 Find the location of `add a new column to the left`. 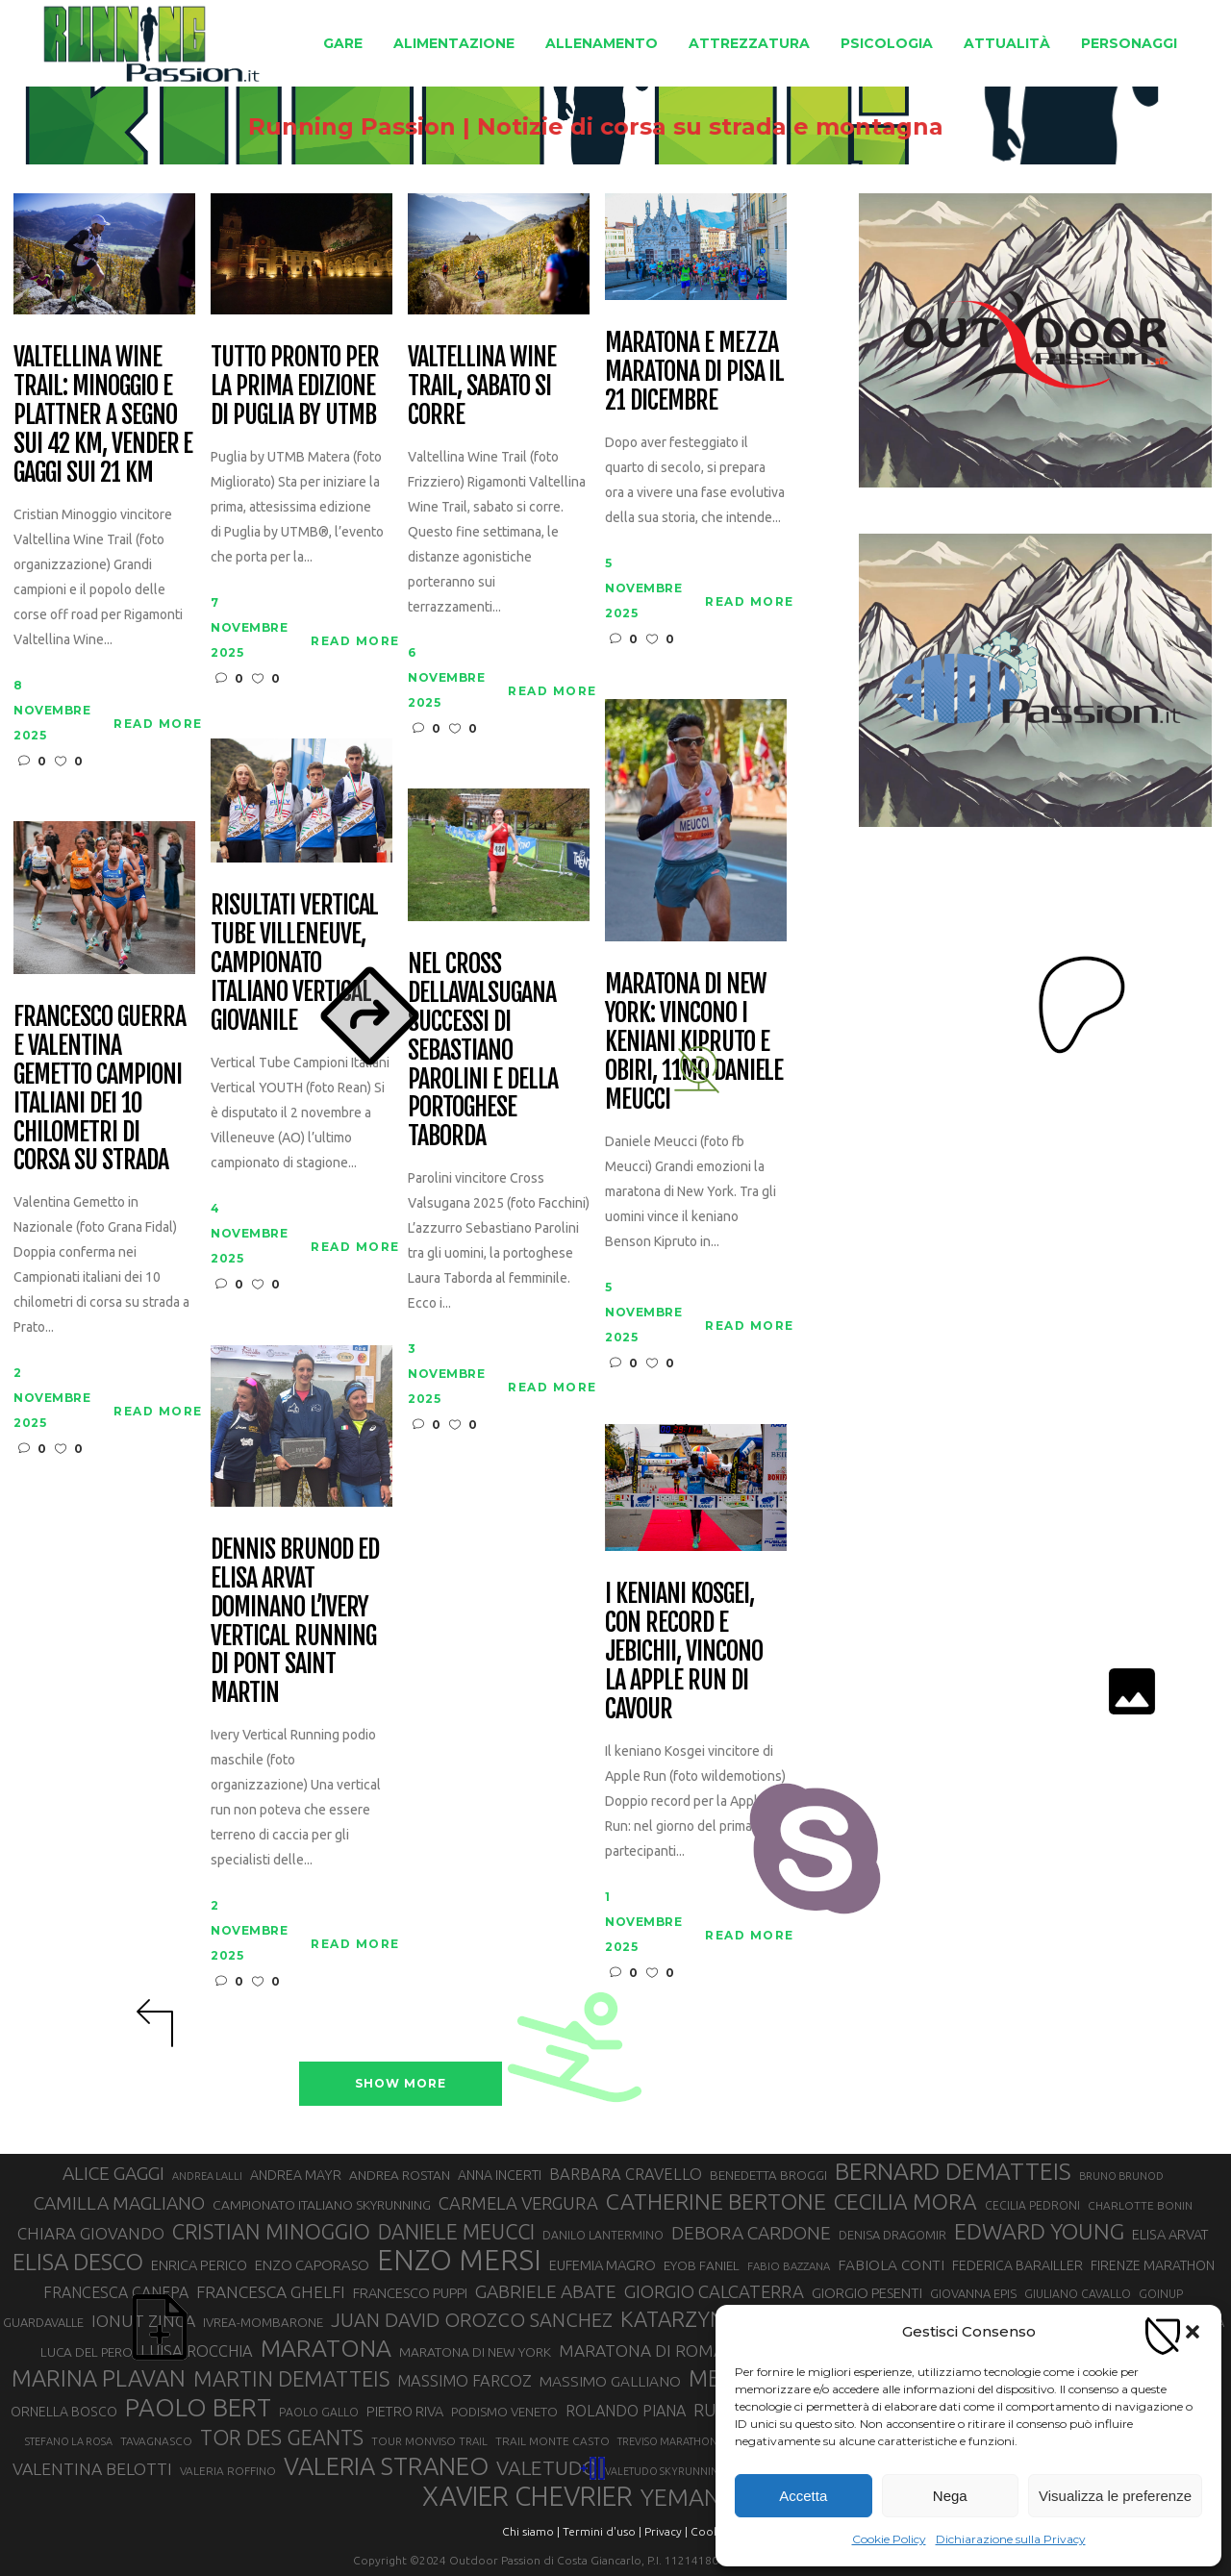

add a new column to the left is located at coordinates (594, 2468).